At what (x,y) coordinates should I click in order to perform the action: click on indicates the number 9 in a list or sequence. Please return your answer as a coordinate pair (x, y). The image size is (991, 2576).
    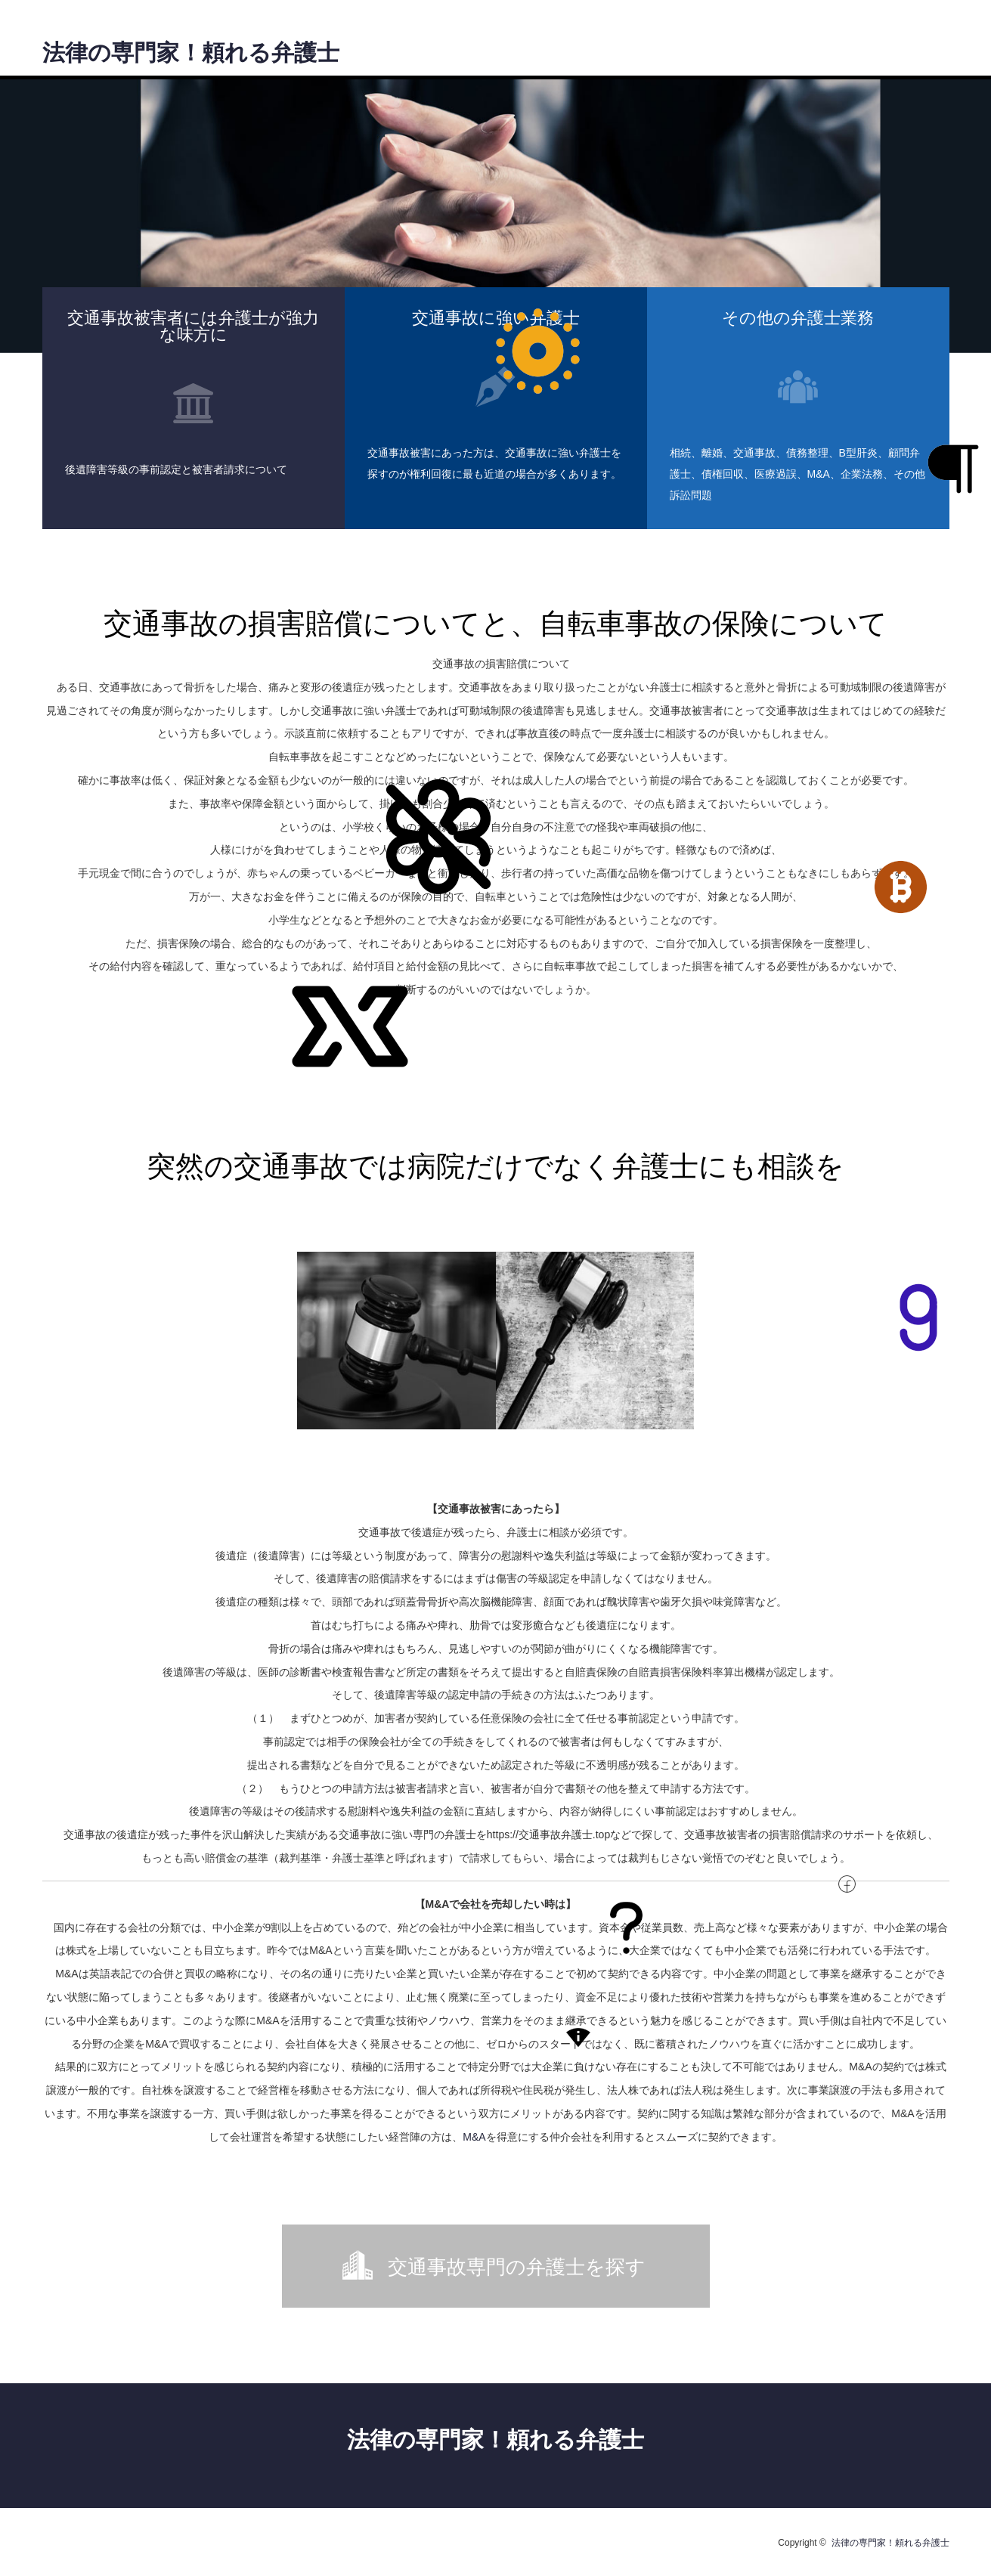
    Looking at the image, I should click on (918, 1317).